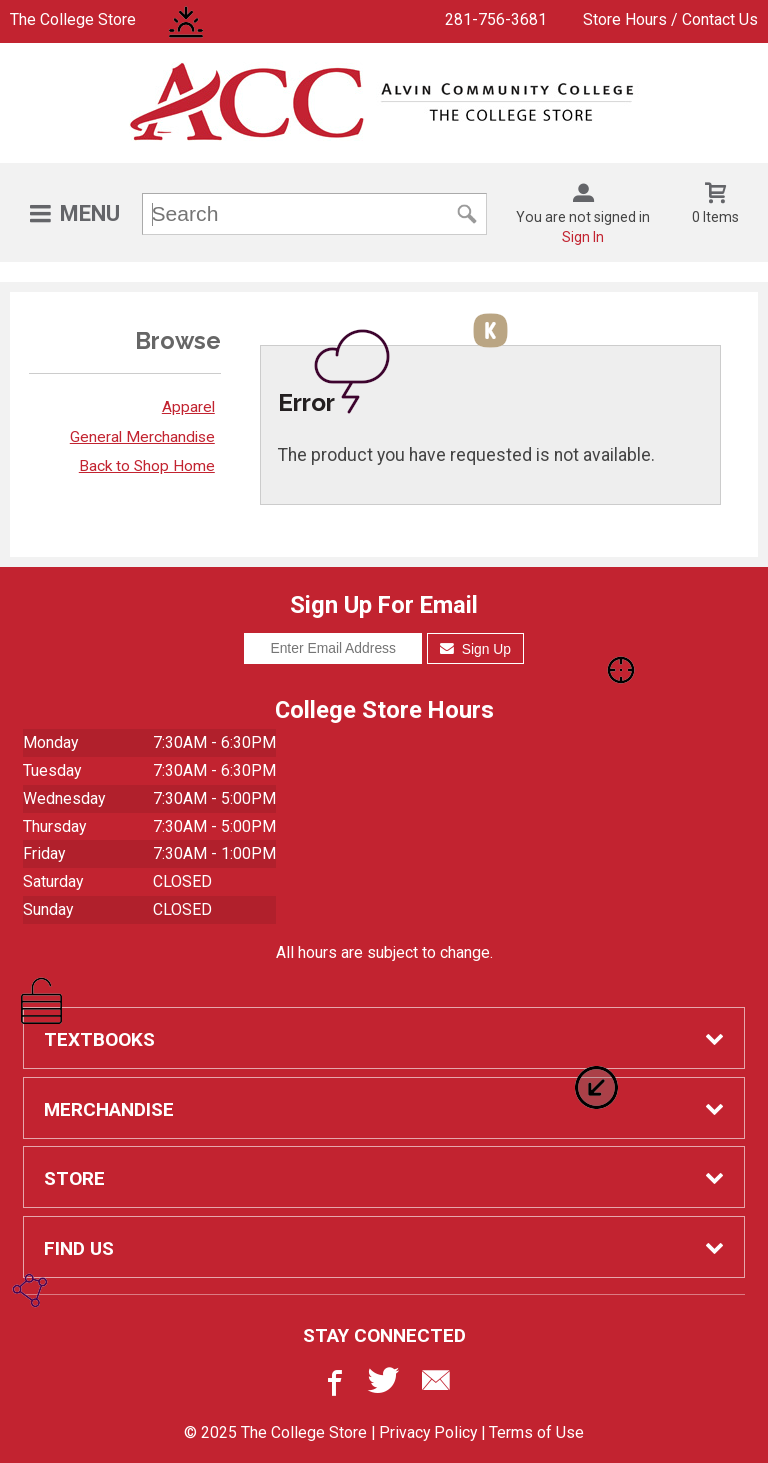 The width and height of the screenshot is (768, 1463). Describe the element at coordinates (186, 22) in the screenshot. I see `set display to evening or night mode` at that location.